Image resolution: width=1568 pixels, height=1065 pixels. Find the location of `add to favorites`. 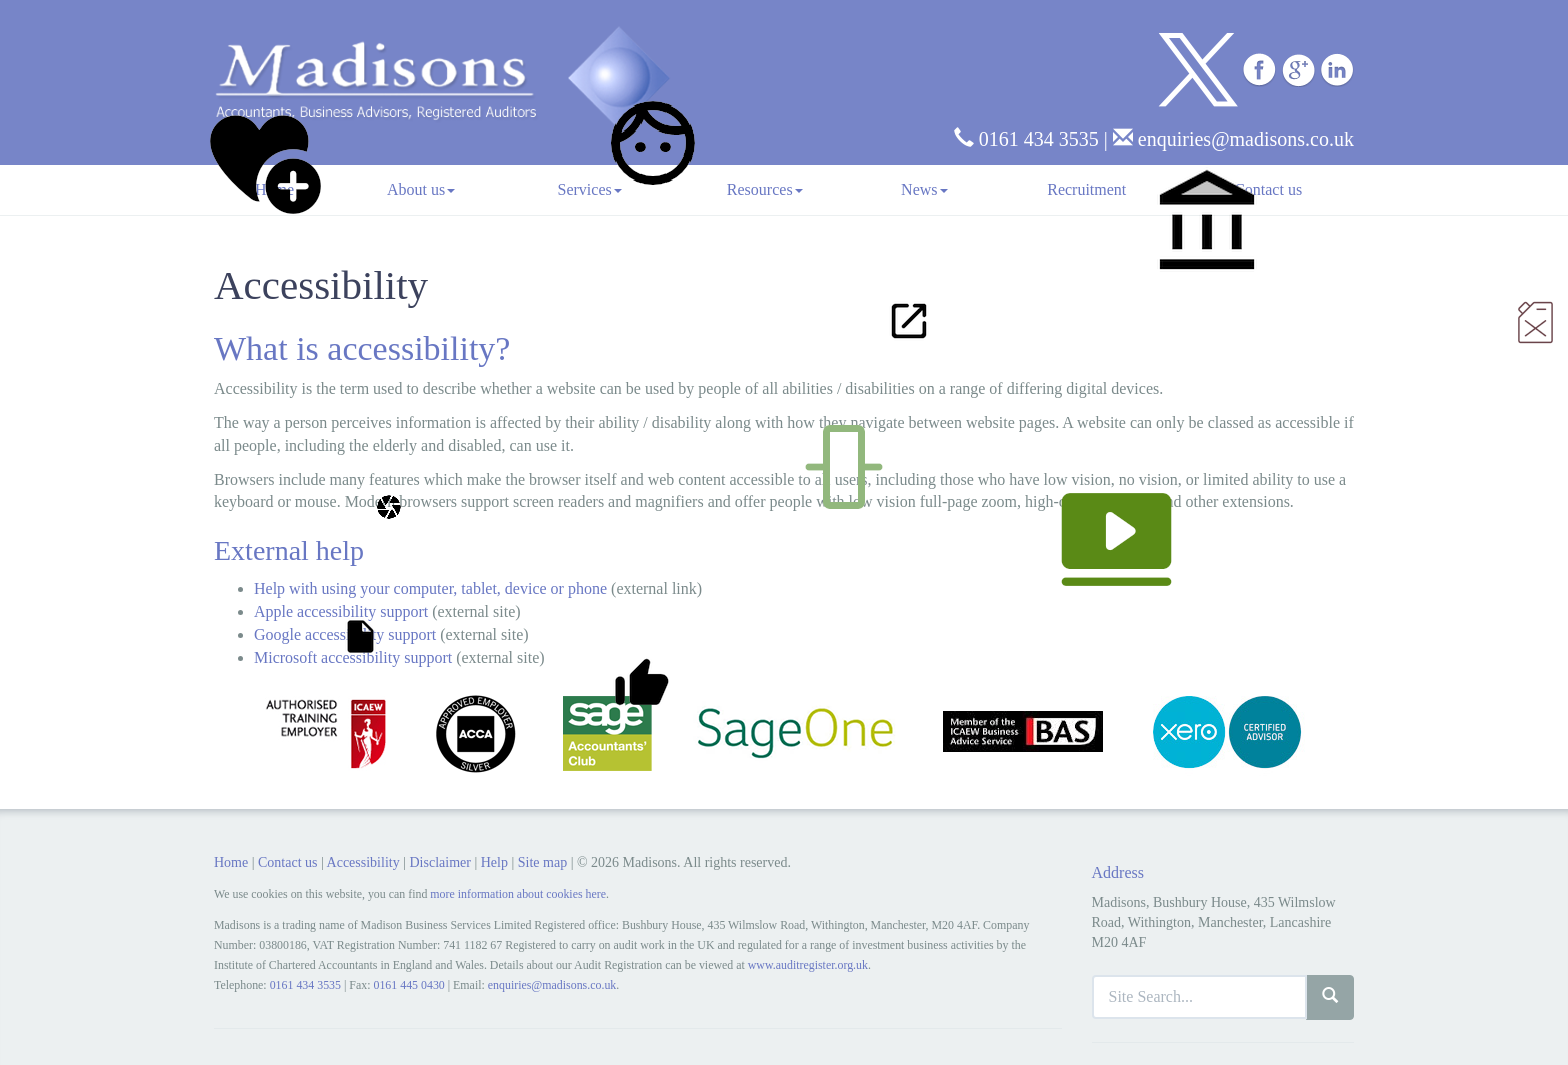

add to favorites is located at coordinates (265, 158).